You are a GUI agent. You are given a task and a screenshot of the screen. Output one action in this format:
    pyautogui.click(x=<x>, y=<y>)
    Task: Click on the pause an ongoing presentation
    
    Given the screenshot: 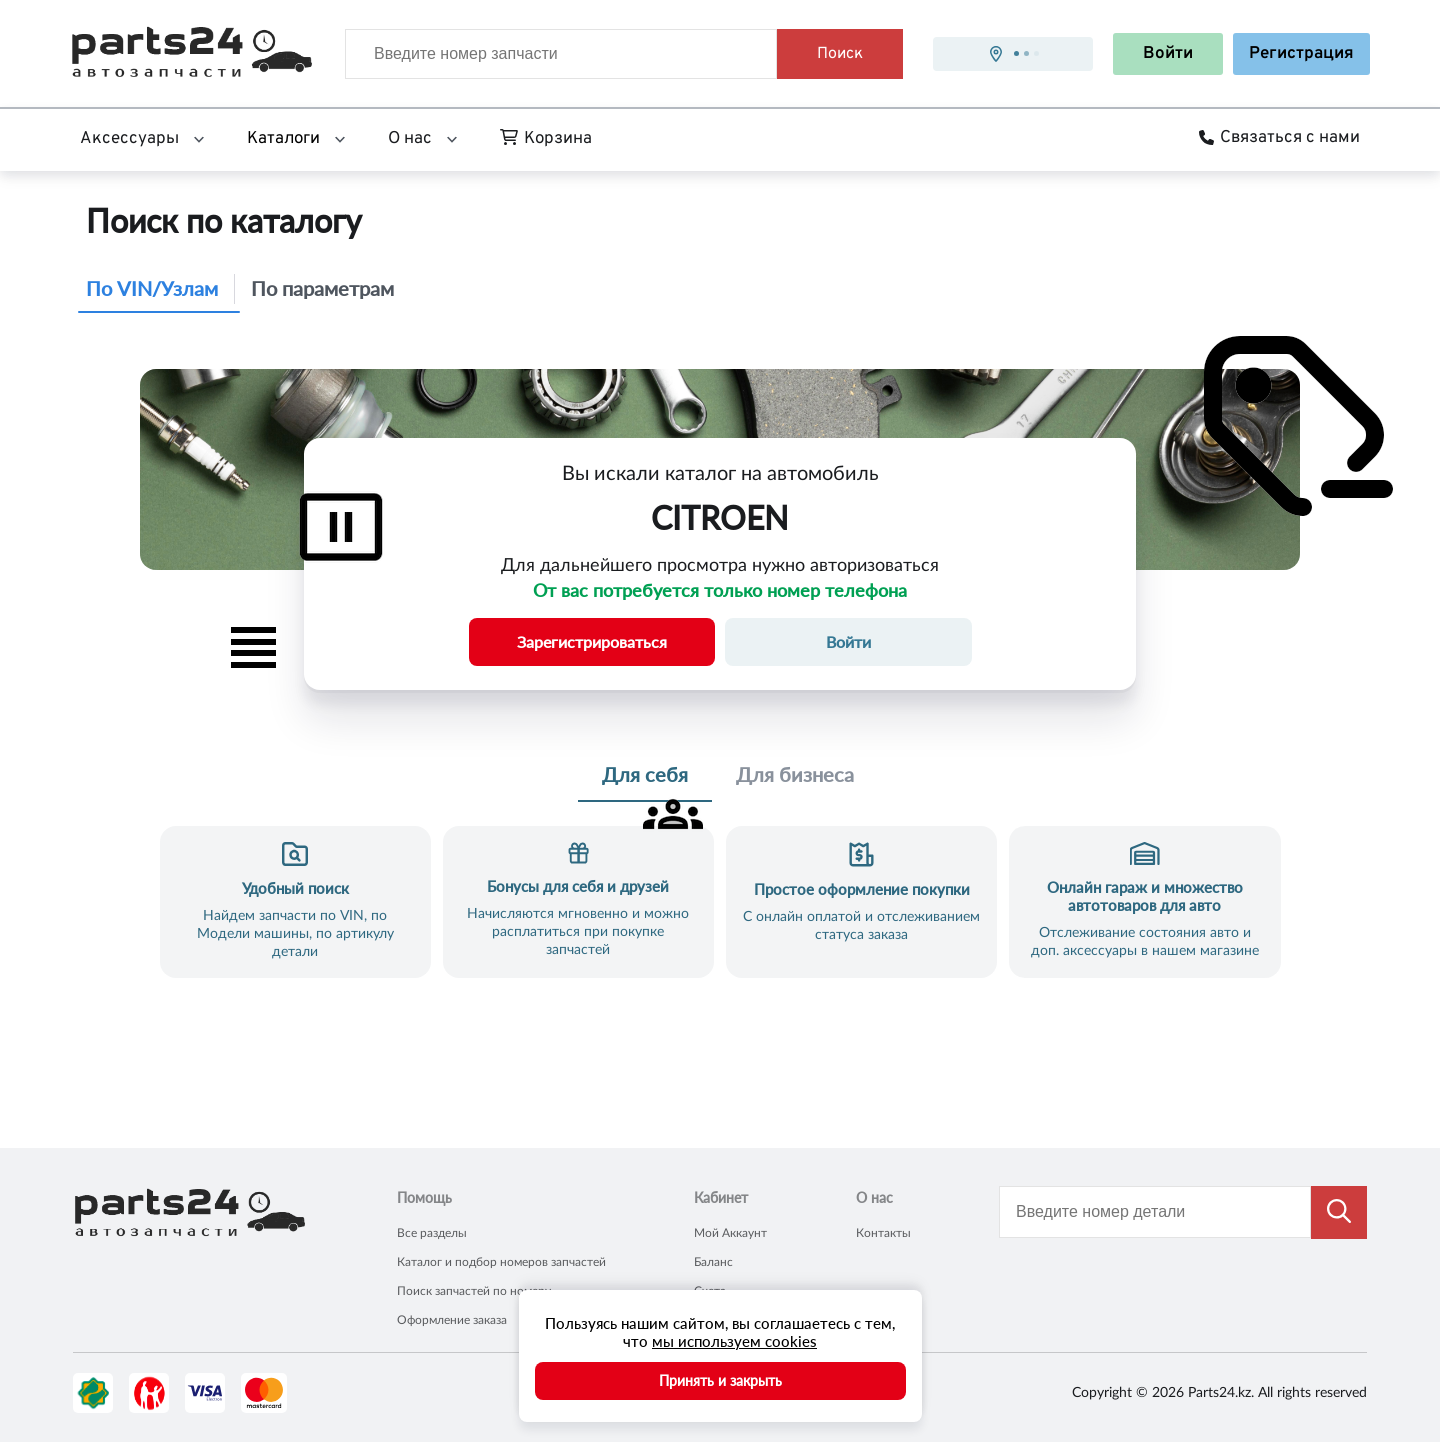 What is the action you would take?
    pyautogui.click(x=341, y=527)
    